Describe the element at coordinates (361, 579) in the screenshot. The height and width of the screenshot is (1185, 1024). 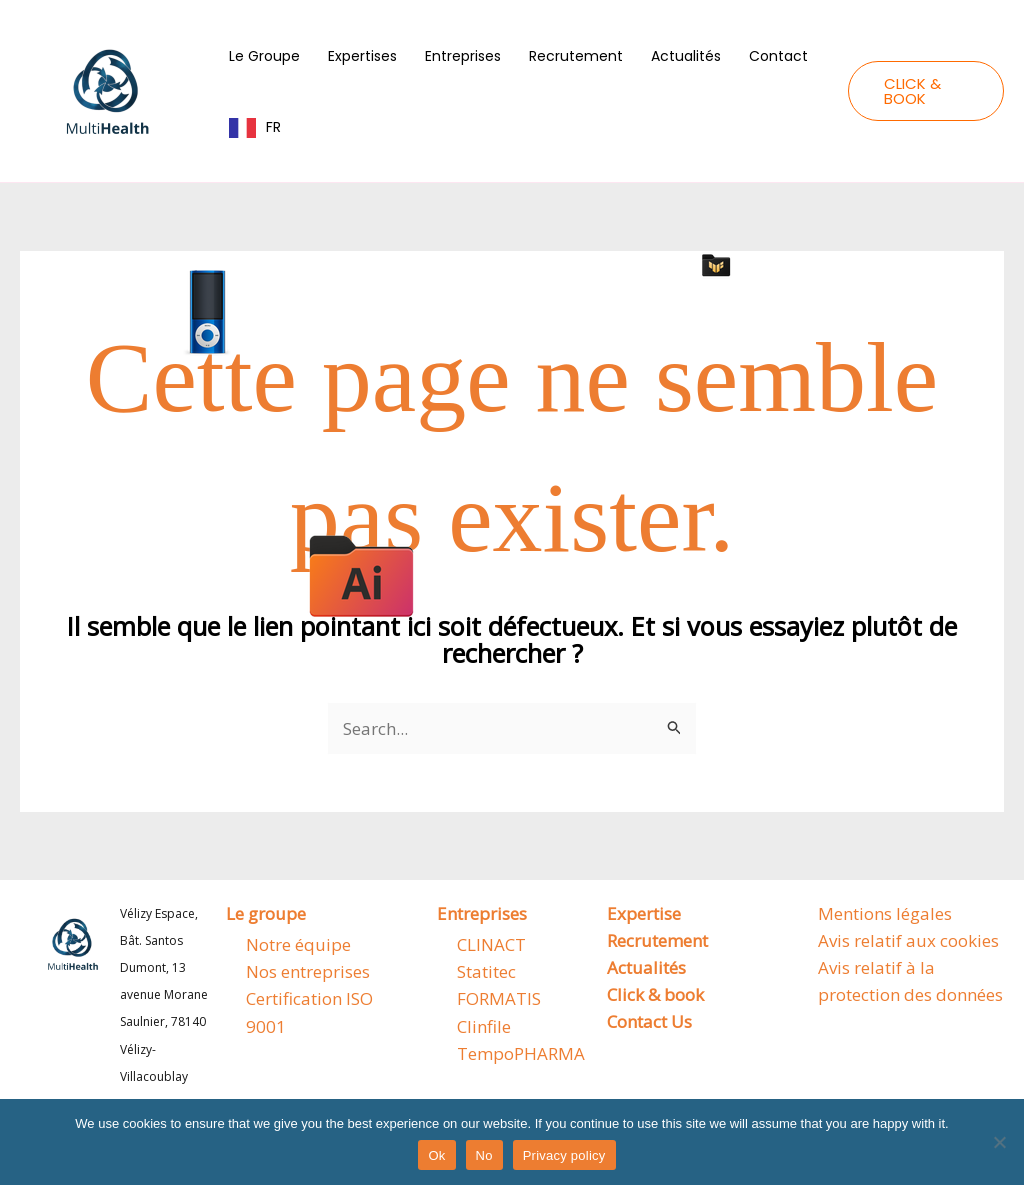
I see `open folder containing Adobe Illustrator files` at that location.